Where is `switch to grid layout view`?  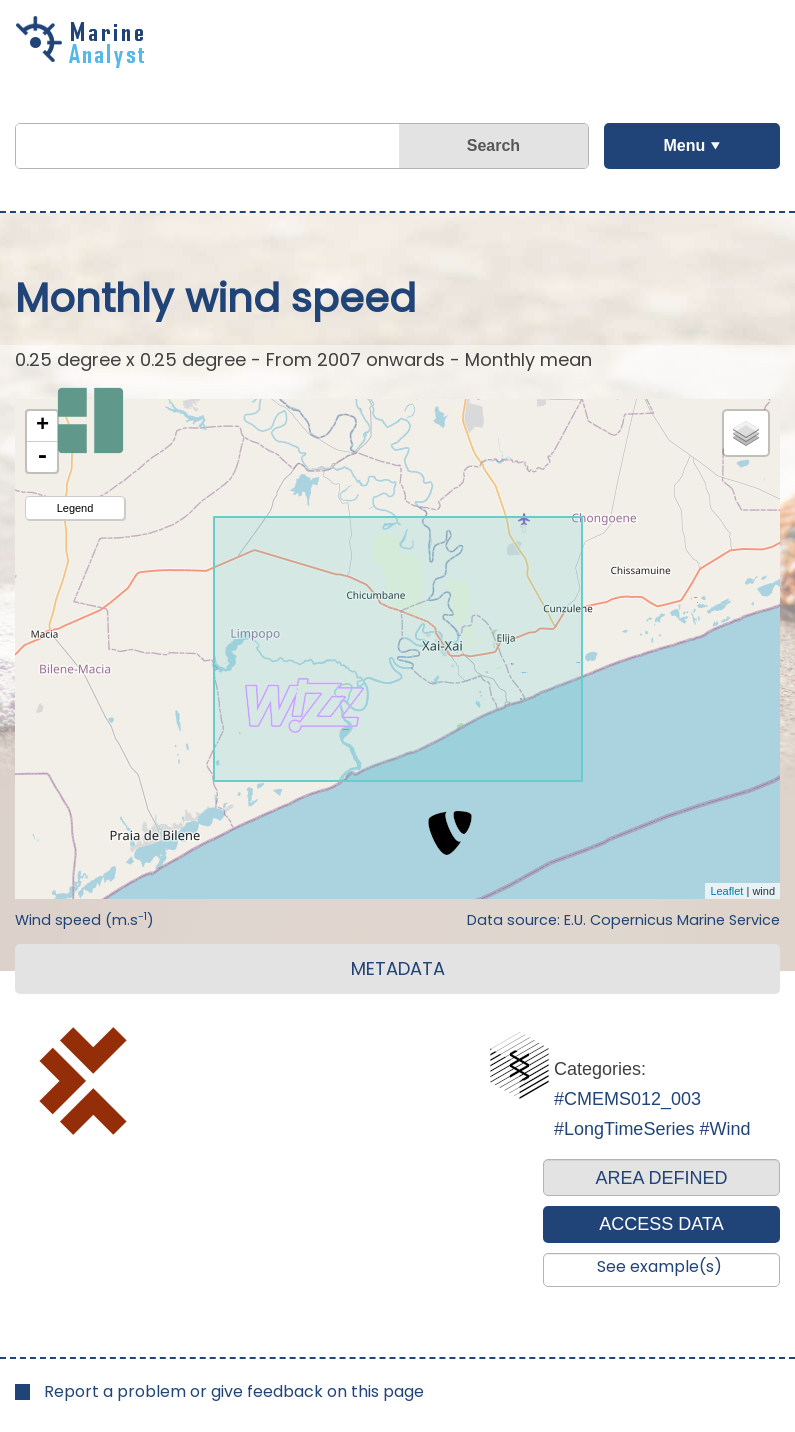 switch to grid layout view is located at coordinates (90, 420).